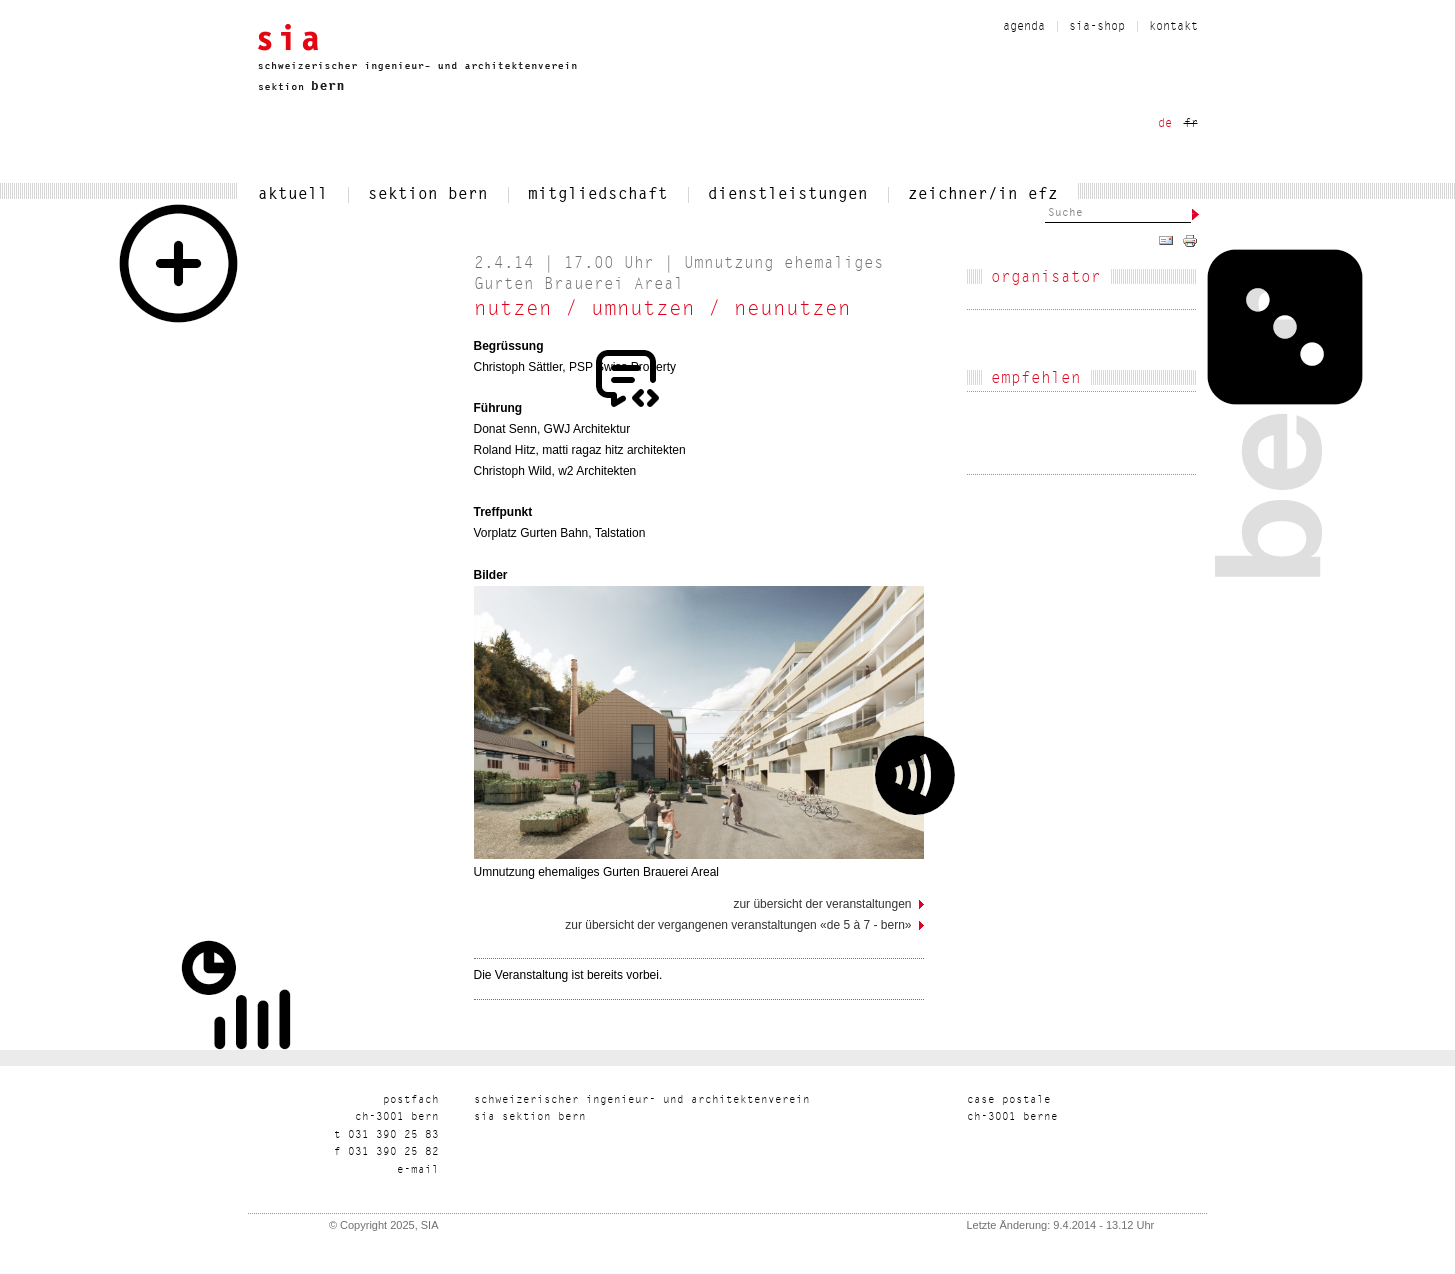 This screenshot has width=1455, height=1274. What do you see at coordinates (236, 995) in the screenshot?
I see `view data visualization or infographic` at bounding box center [236, 995].